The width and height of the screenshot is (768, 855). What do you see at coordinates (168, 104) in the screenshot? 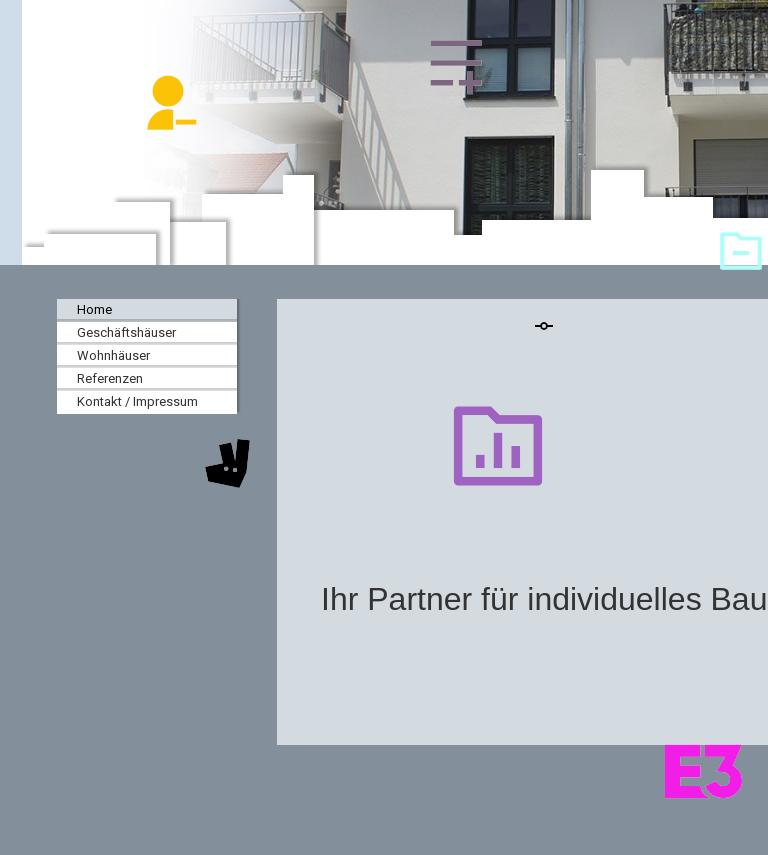
I see `remove a user or contact` at bounding box center [168, 104].